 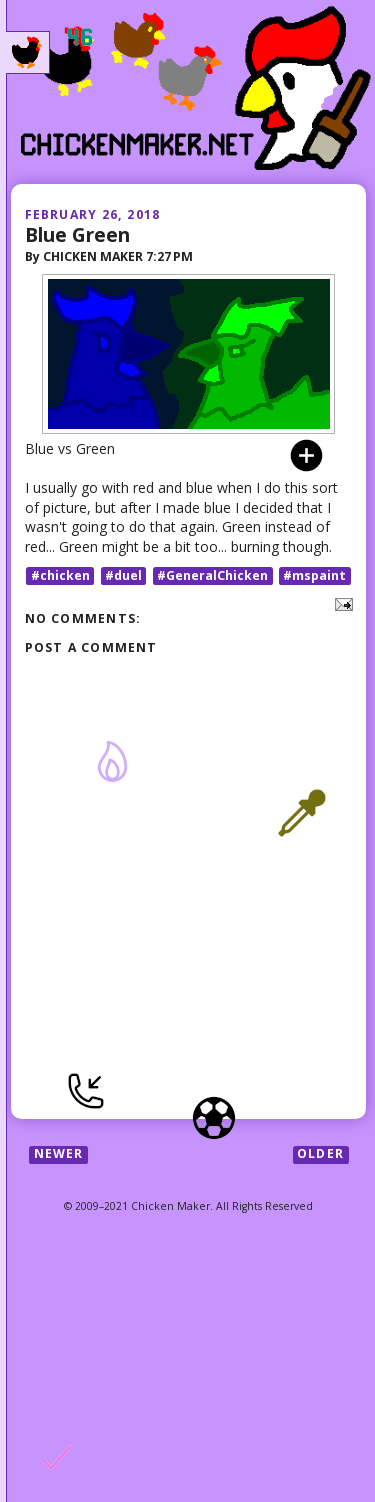 What do you see at coordinates (56, 1457) in the screenshot?
I see `confirm or submit an action` at bounding box center [56, 1457].